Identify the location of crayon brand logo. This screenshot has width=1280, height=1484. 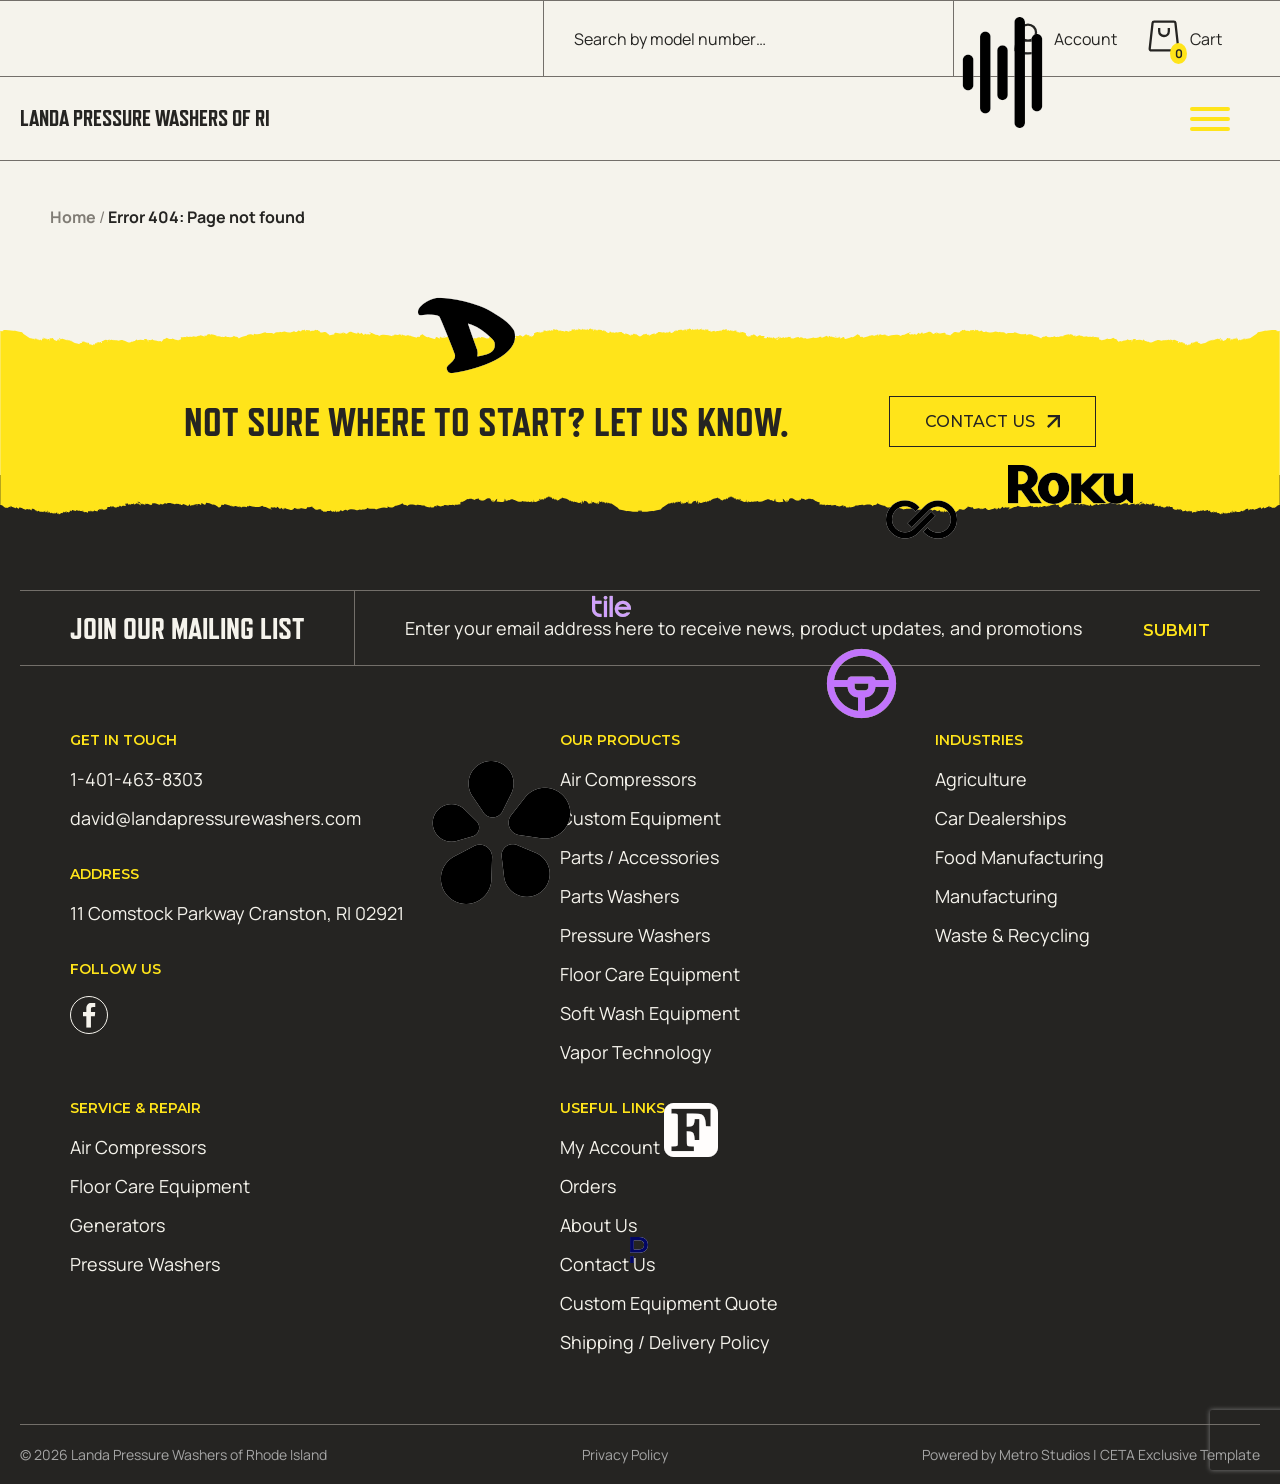
(921, 519).